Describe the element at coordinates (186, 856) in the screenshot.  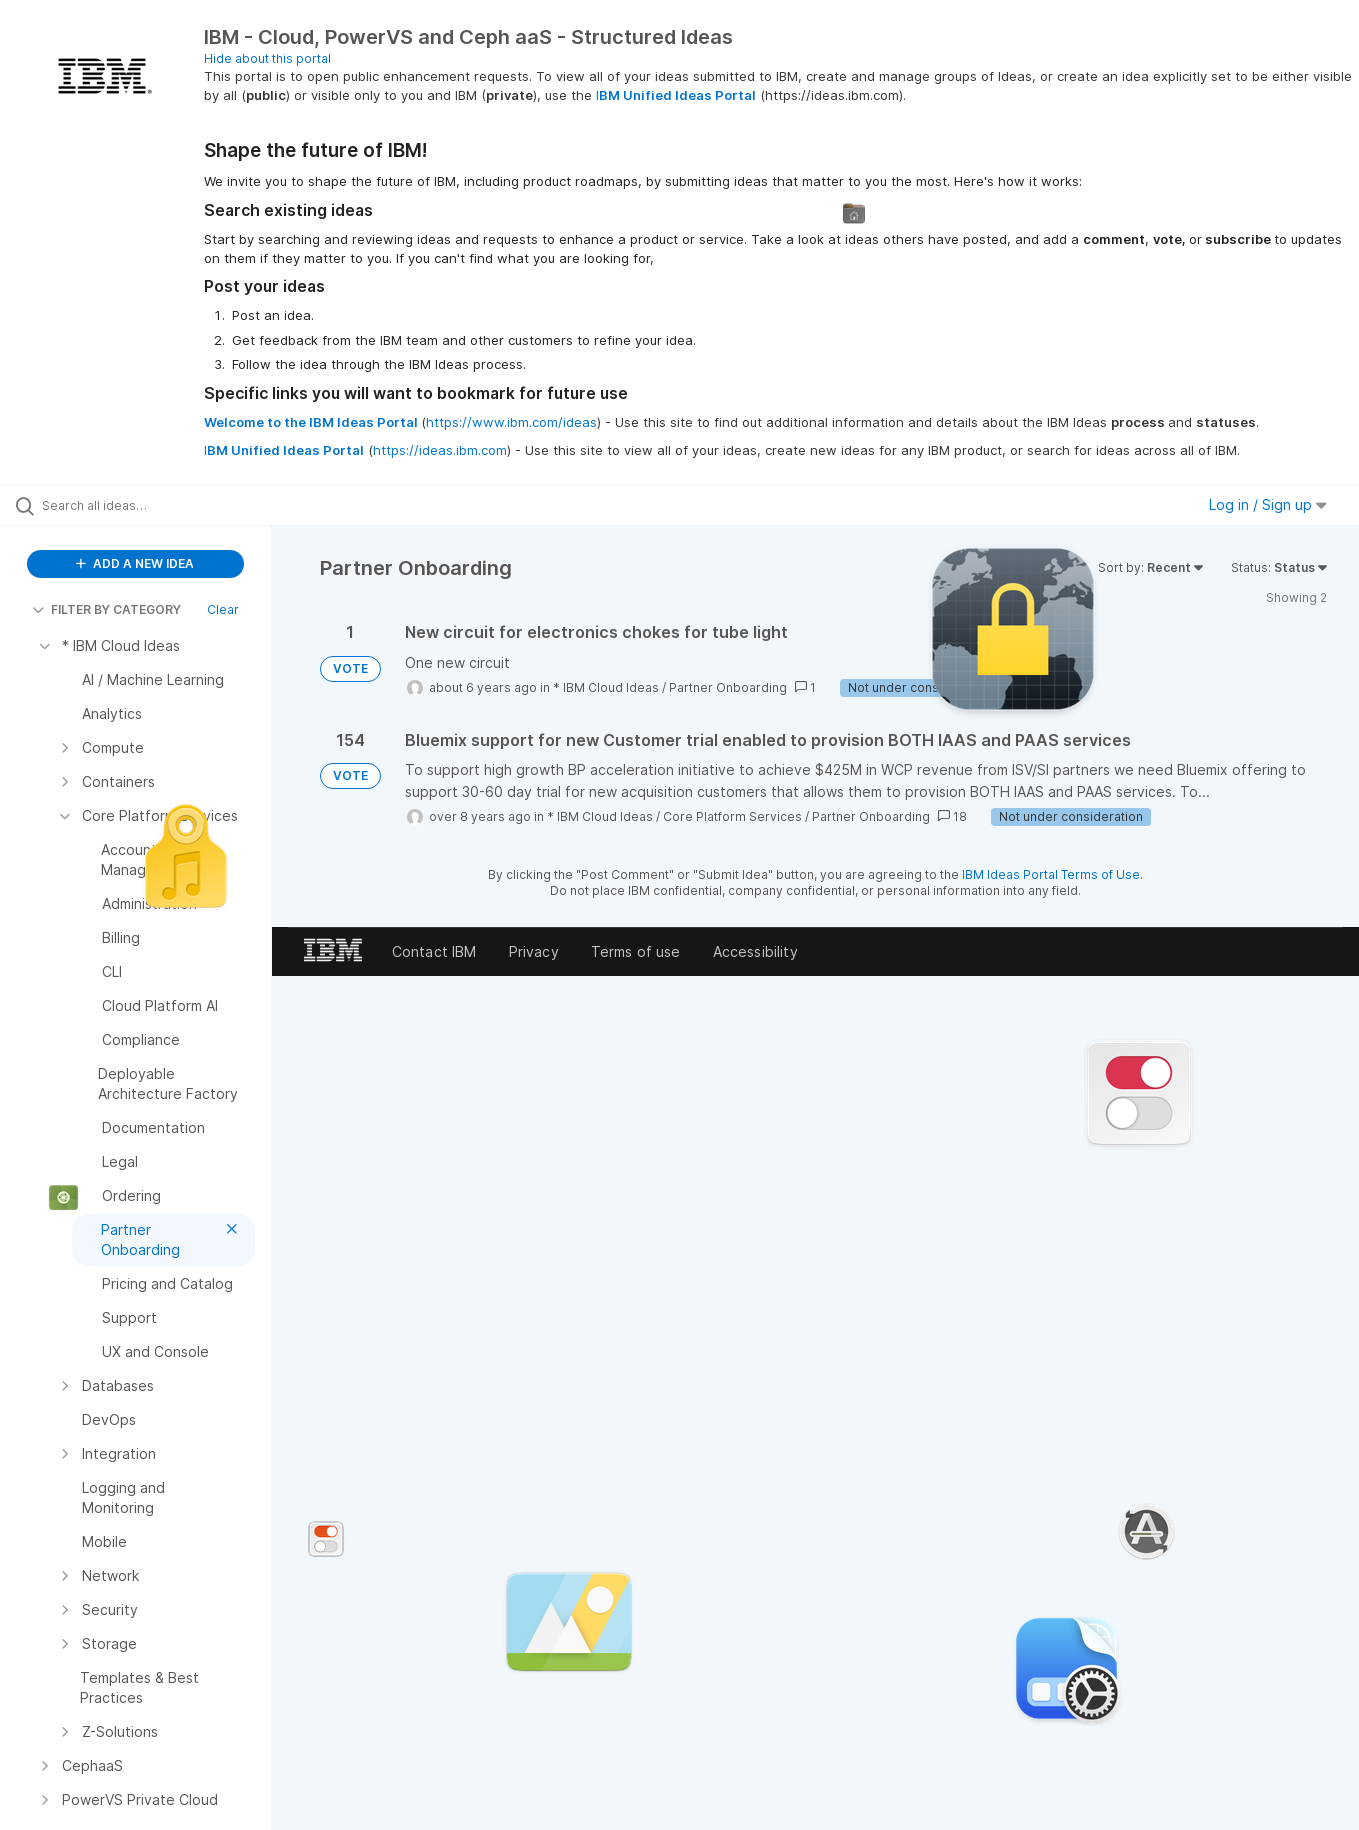
I see `open EarTag music metadata editor` at that location.